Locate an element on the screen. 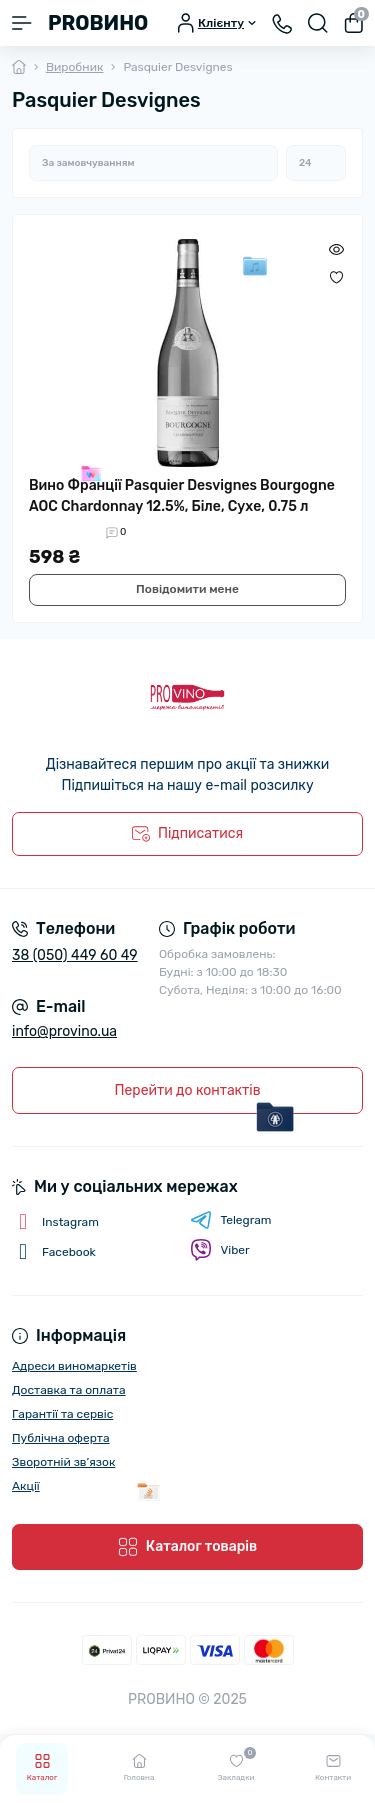 Image resolution: width=375 pixels, height=1803 pixels. open NoLimits roller coaster simulation files is located at coordinates (275, 1118).